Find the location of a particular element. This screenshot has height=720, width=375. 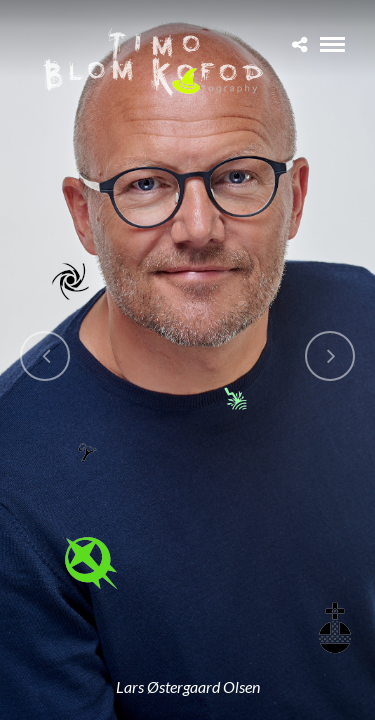

holy hand grenade item or power-up in a game is located at coordinates (335, 628).